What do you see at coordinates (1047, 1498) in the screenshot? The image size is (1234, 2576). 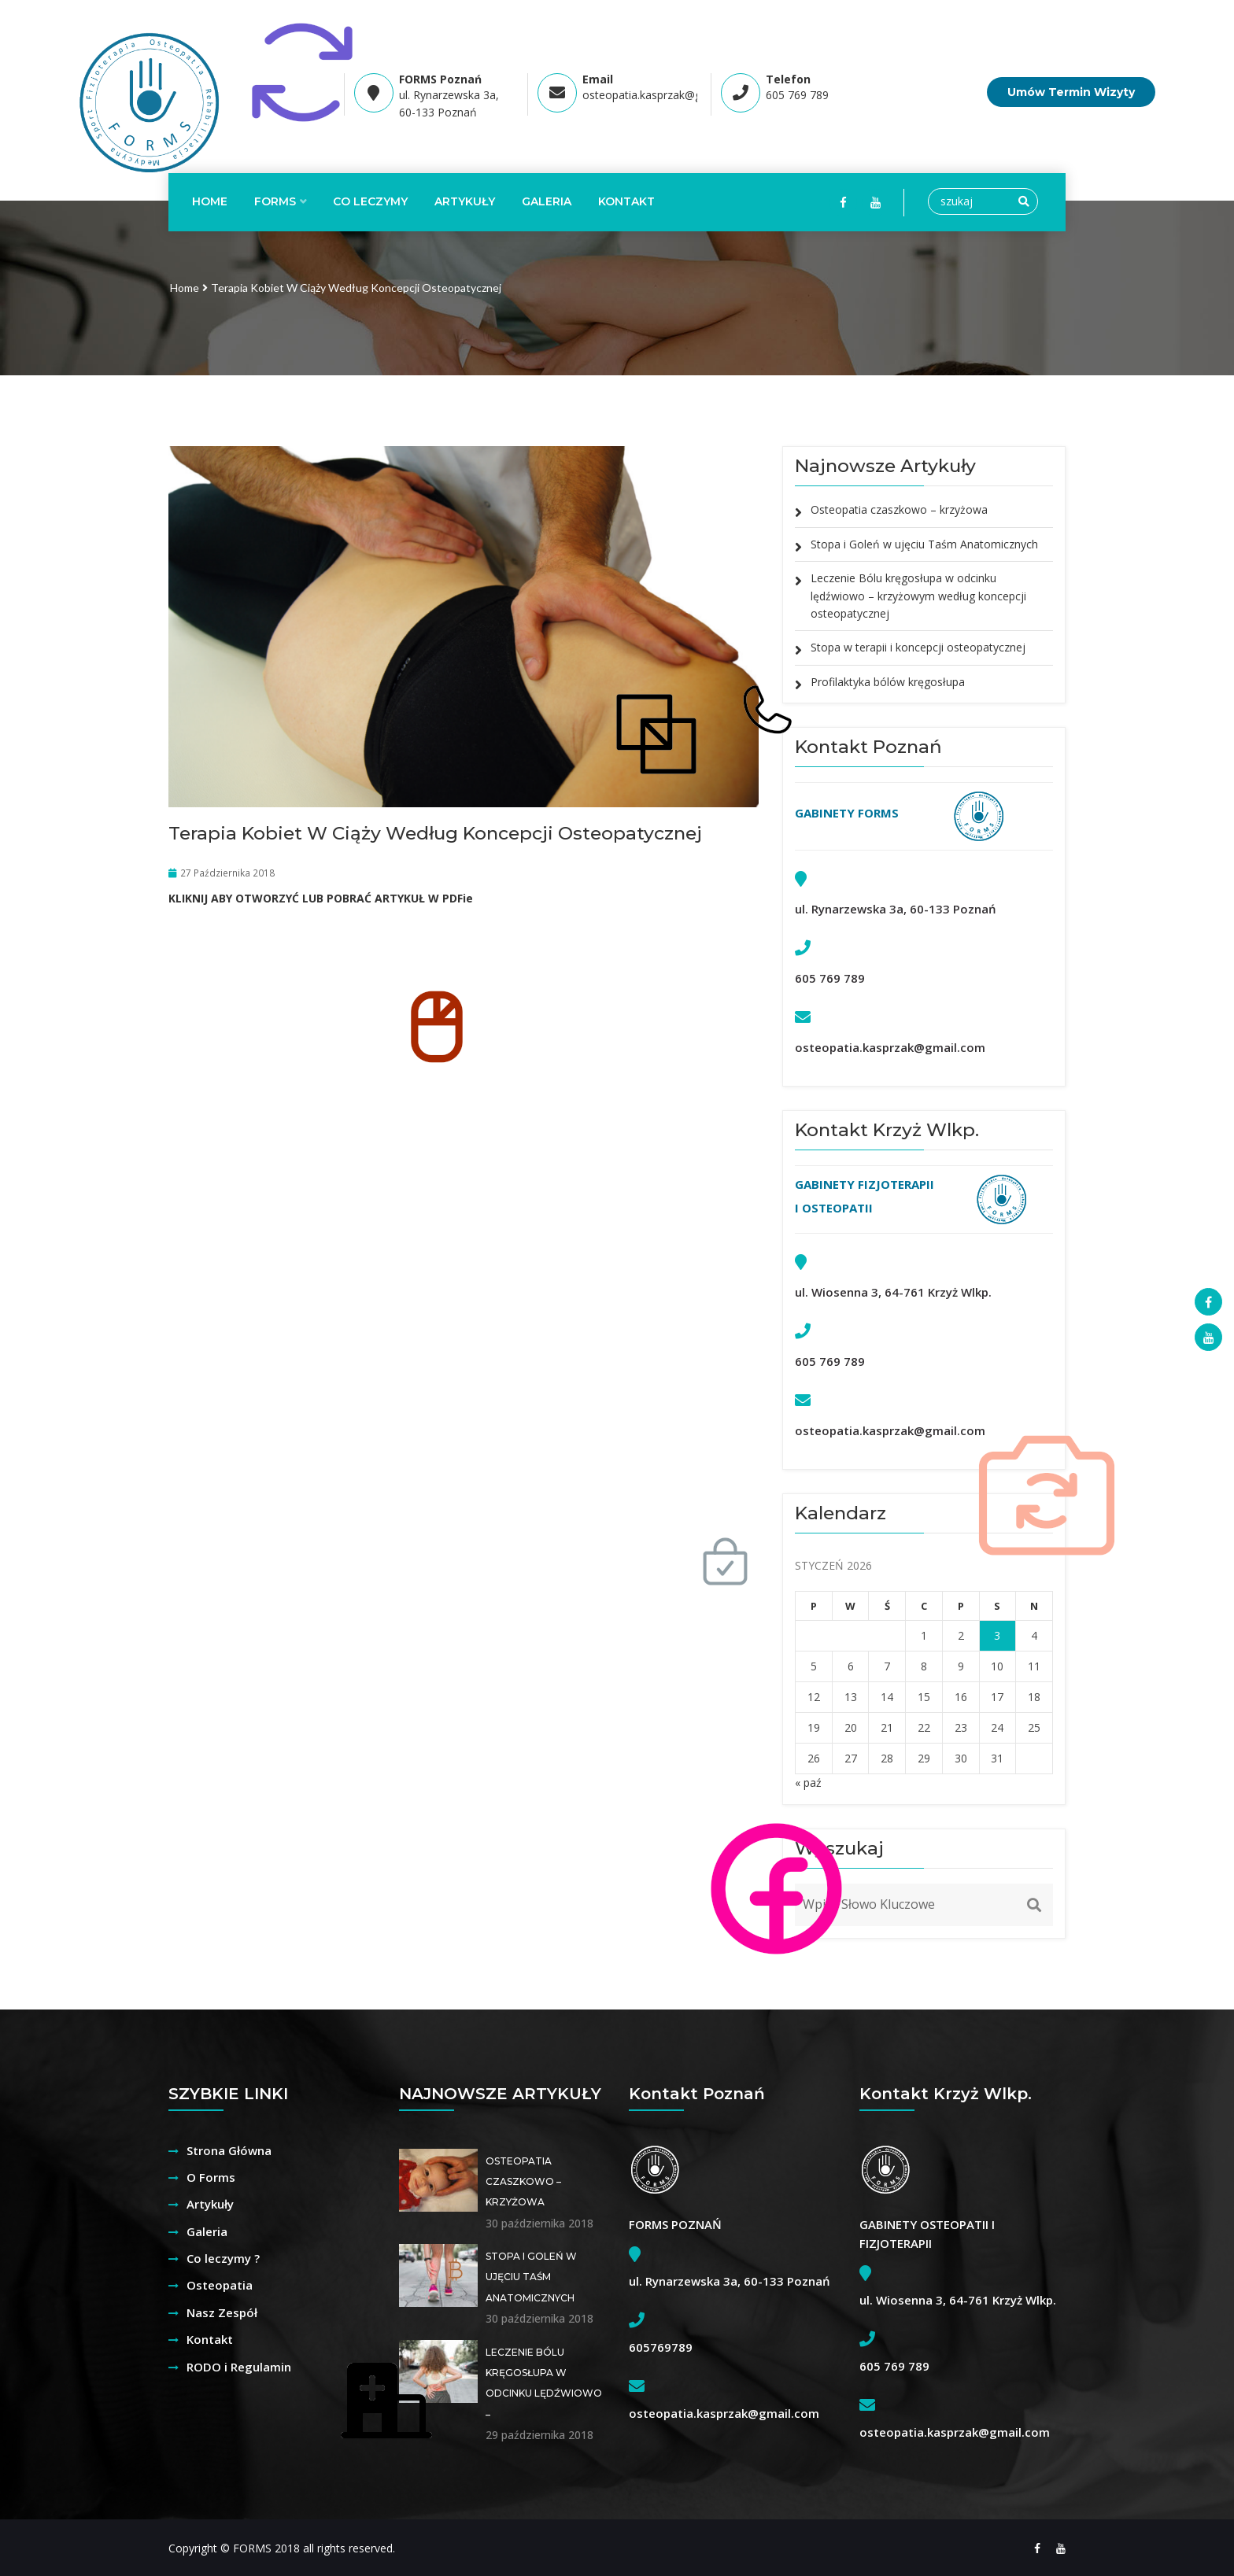 I see `switch between front and rear camera` at bounding box center [1047, 1498].